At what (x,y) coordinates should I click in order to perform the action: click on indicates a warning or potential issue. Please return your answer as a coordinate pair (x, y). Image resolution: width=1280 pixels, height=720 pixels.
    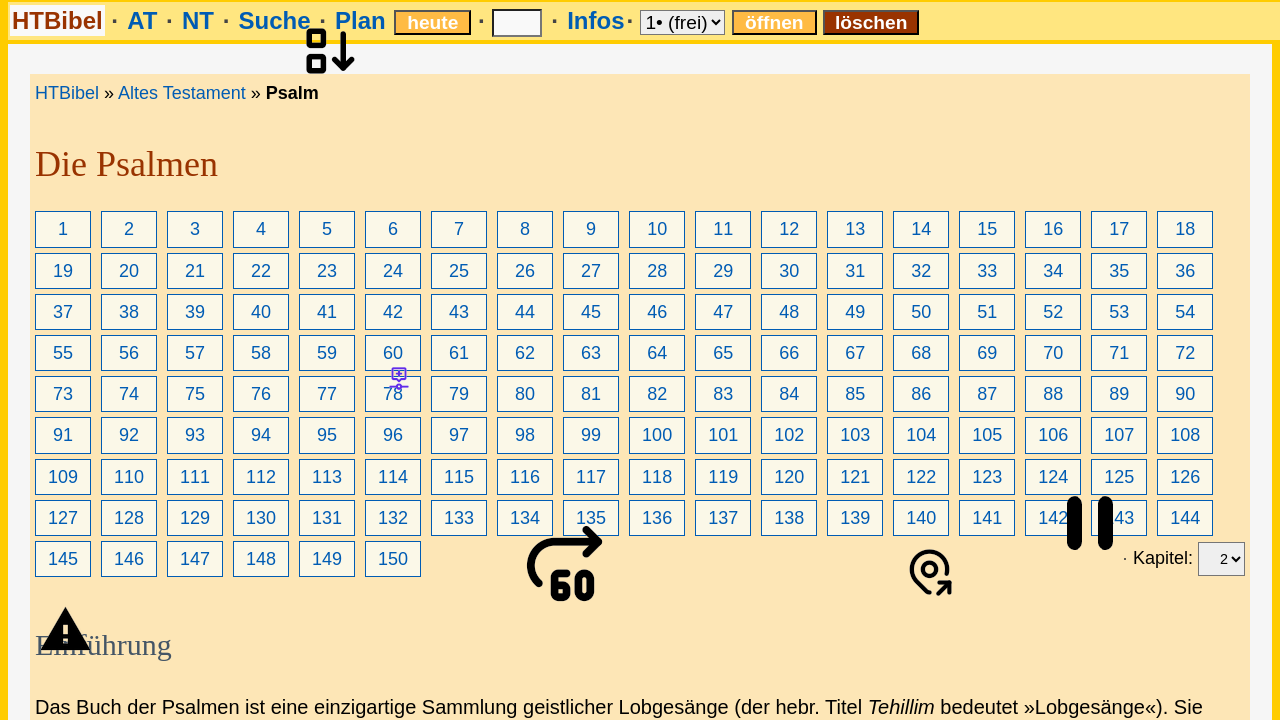
    Looking at the image, I should click on (65, 629).